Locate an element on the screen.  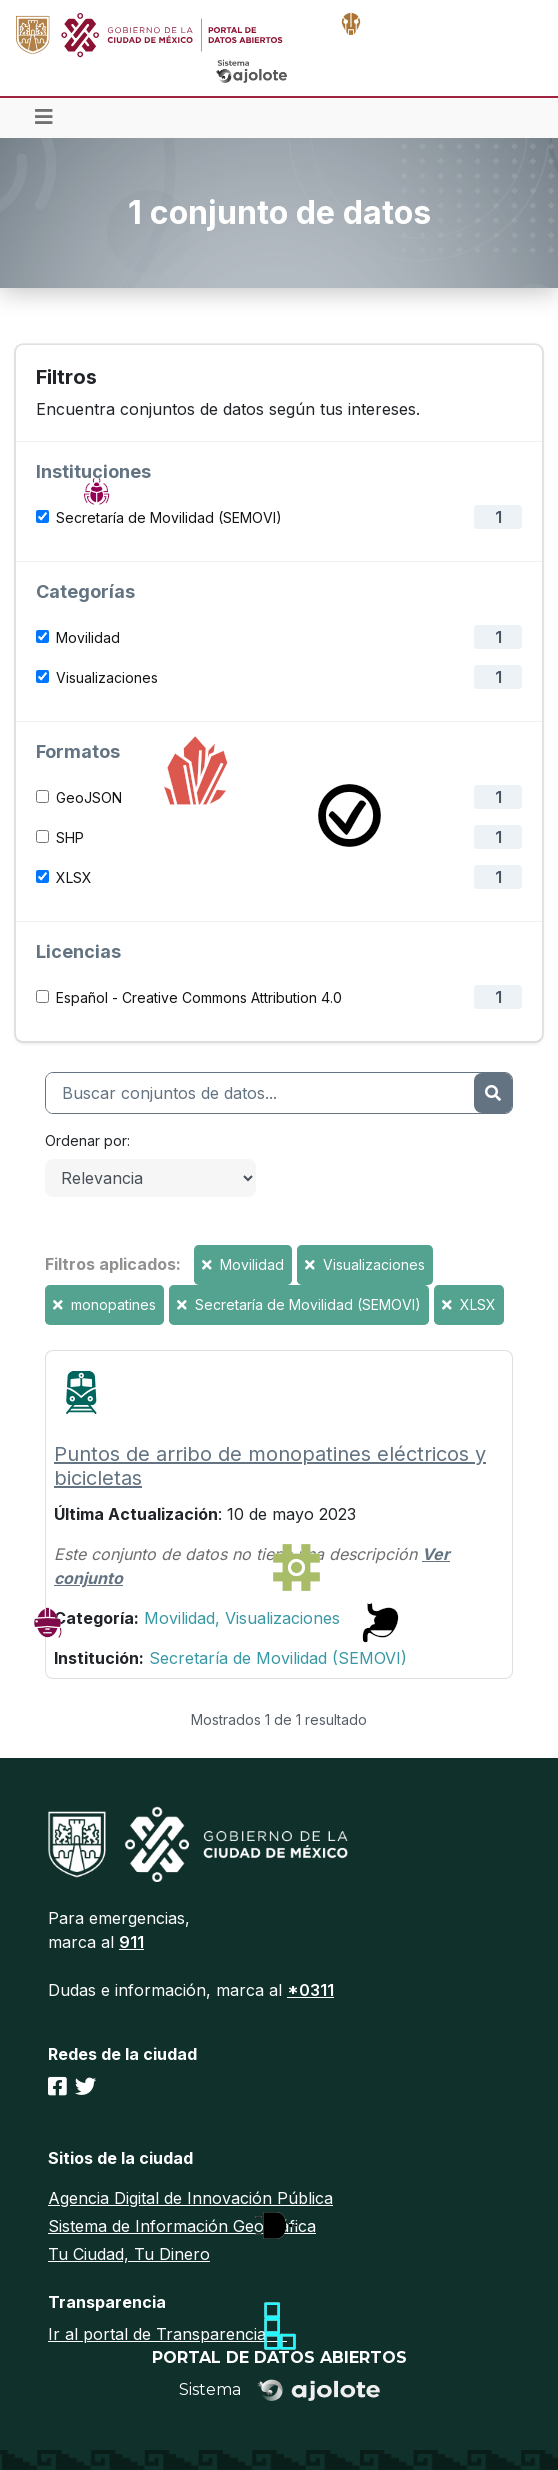
collect a rare treasure or artifact is located at coordinates (96, 491).